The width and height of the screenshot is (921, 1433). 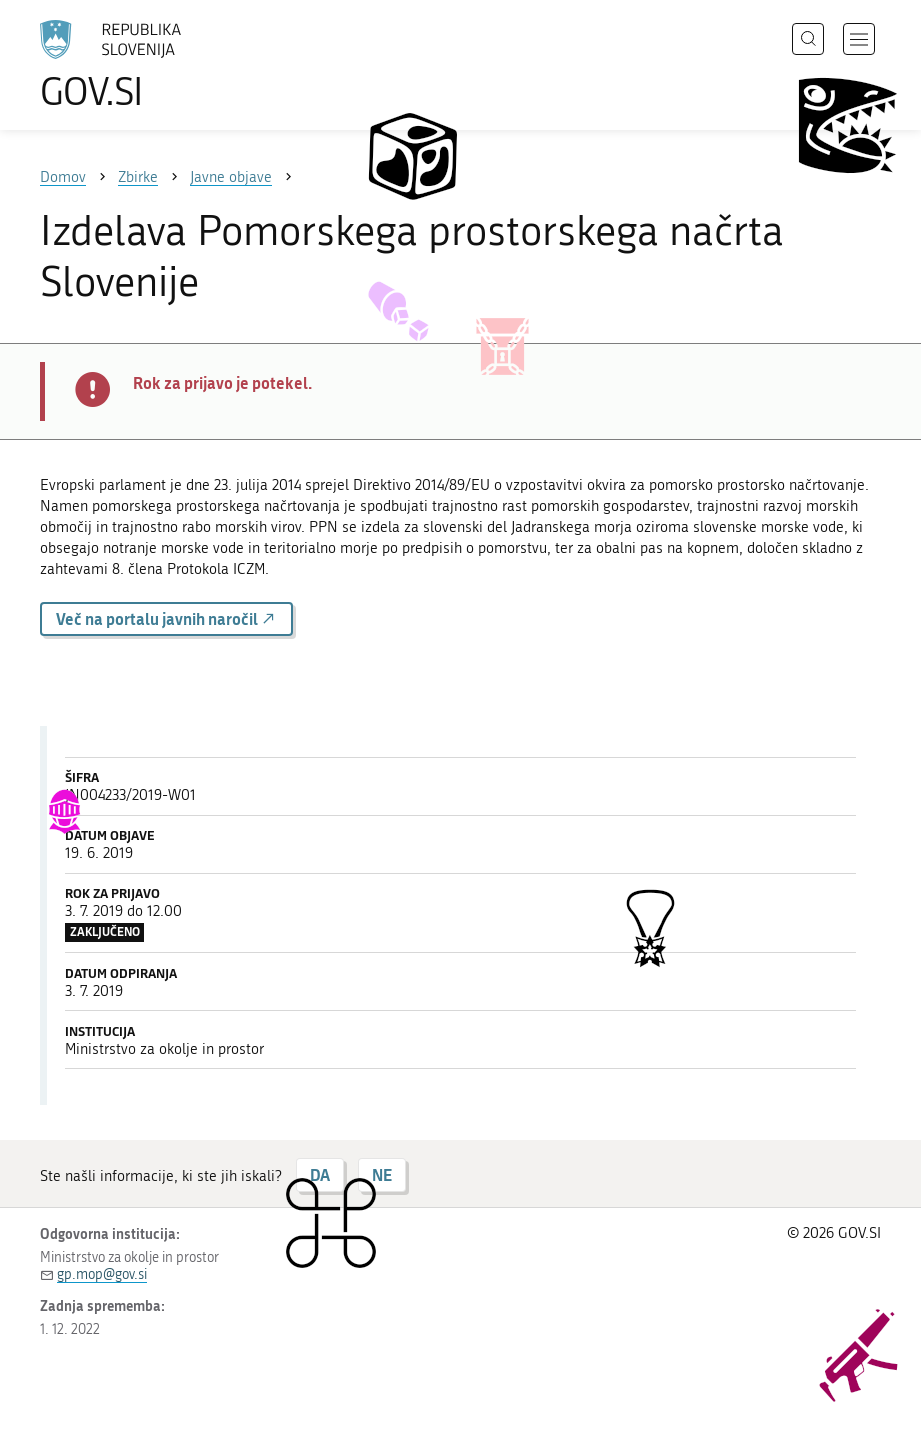 What do you see at coordinates (398, 311) in the screenshot?
I see `roll the dice or randomize outcome` at bounding box center [398, 311].